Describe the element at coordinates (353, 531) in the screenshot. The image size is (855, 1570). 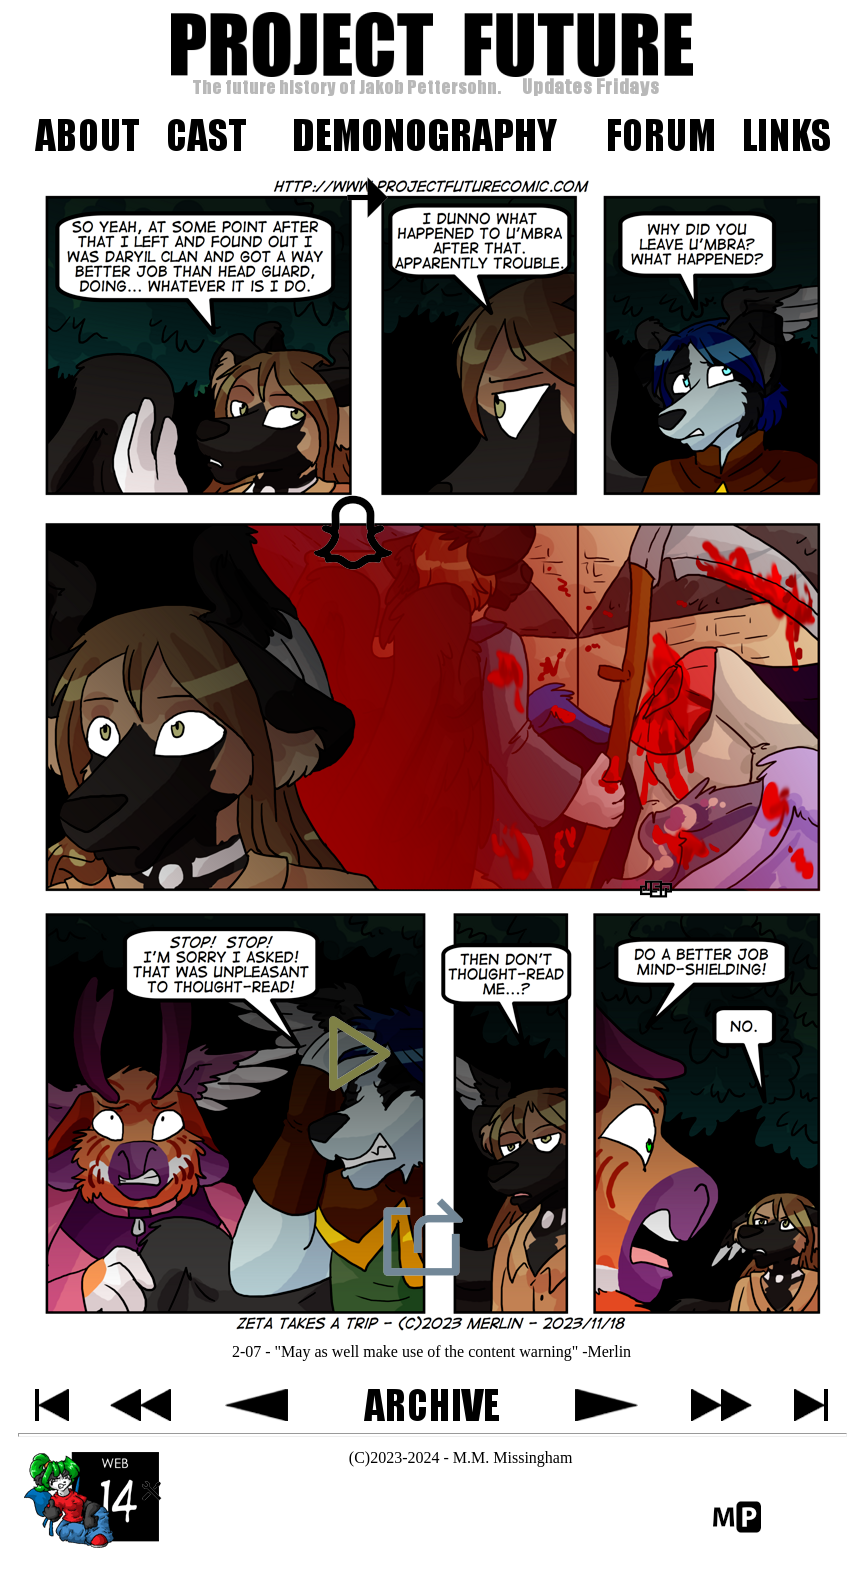
I see `open snapchat` at that location.